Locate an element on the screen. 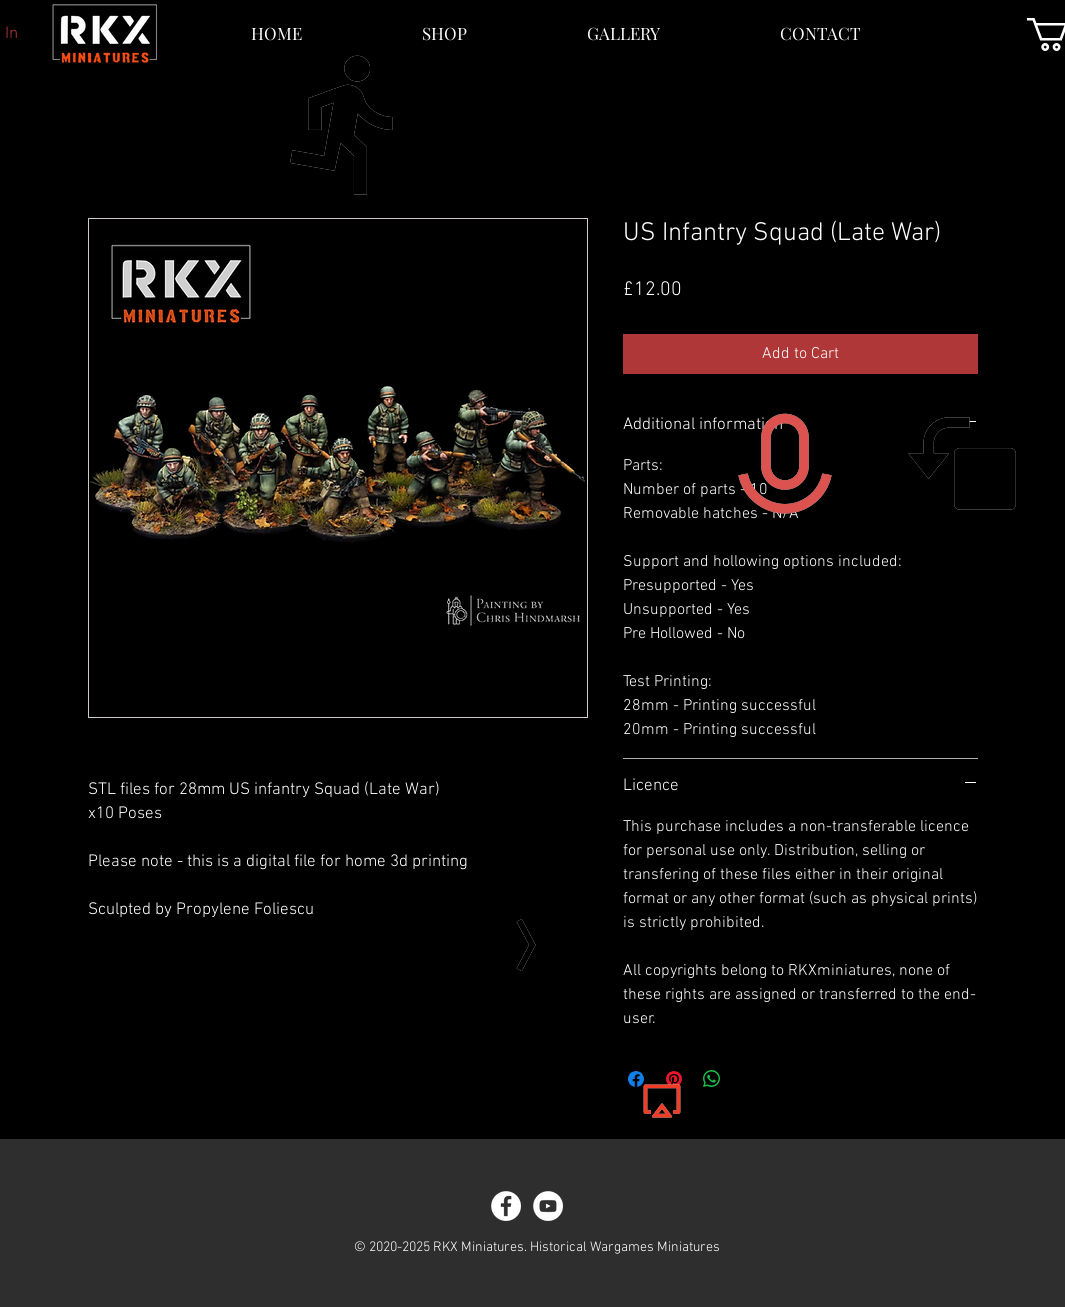  navigate to the next item or page is located at coordinates (525, 945).